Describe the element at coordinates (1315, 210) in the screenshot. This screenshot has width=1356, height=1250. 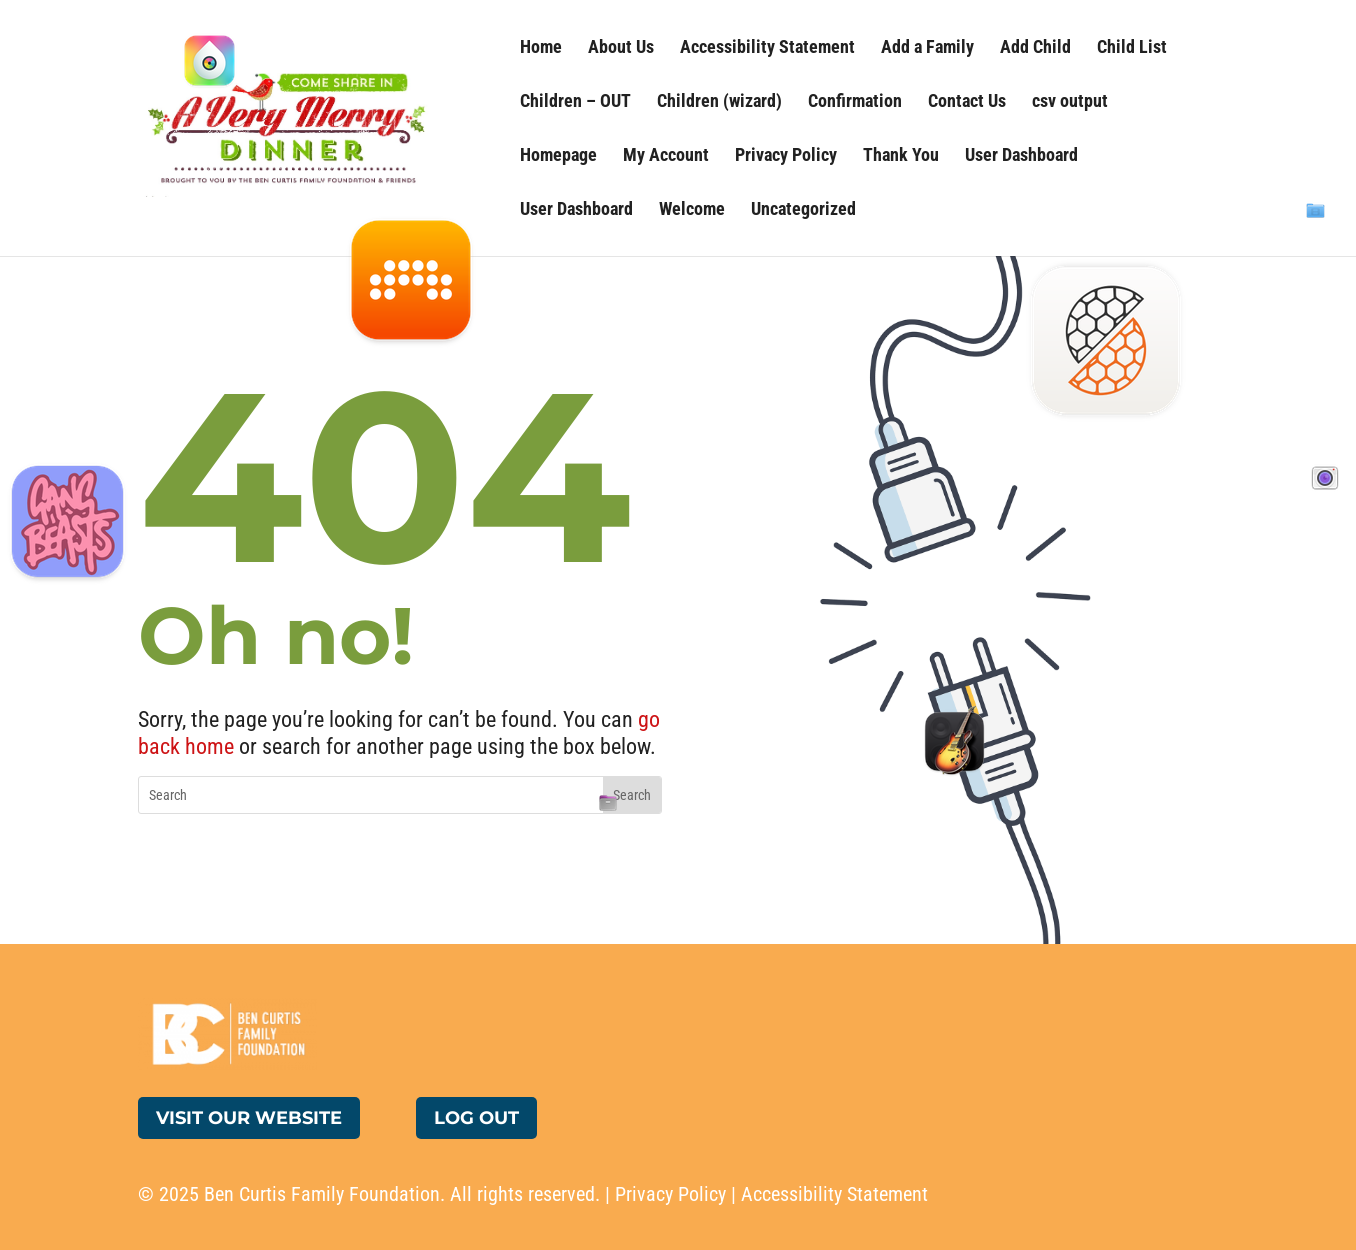
I see `open your movies folder` at that location.